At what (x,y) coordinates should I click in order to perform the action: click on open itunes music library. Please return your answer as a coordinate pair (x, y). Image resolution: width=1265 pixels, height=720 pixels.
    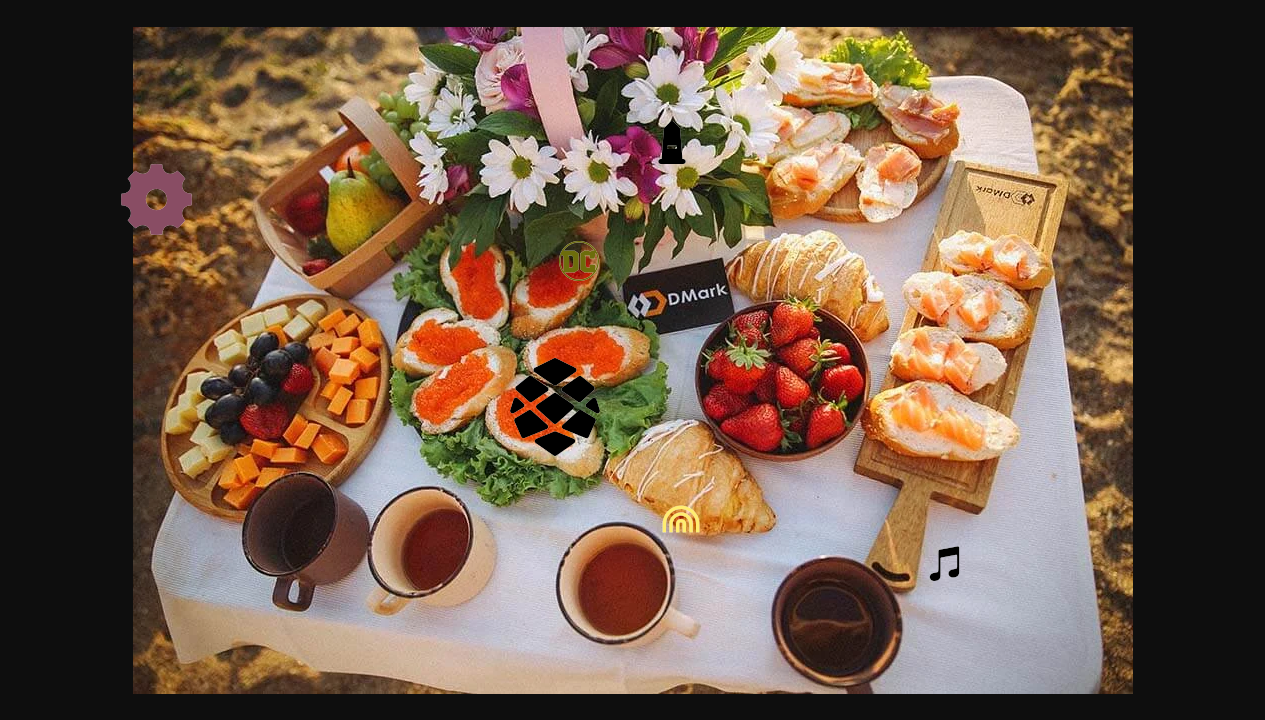
    Looking at the image, I should click on (944, 563).